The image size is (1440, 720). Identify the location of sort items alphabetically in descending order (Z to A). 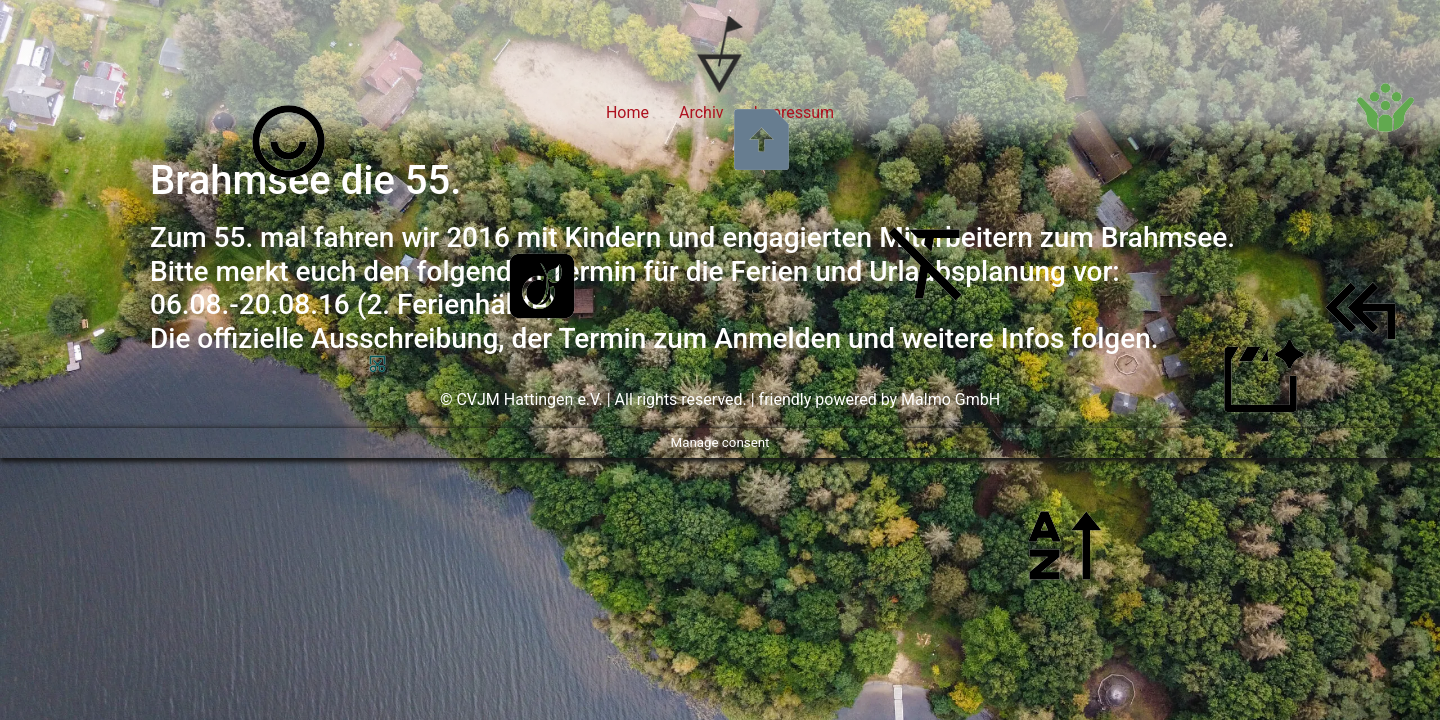
(1063, 545).